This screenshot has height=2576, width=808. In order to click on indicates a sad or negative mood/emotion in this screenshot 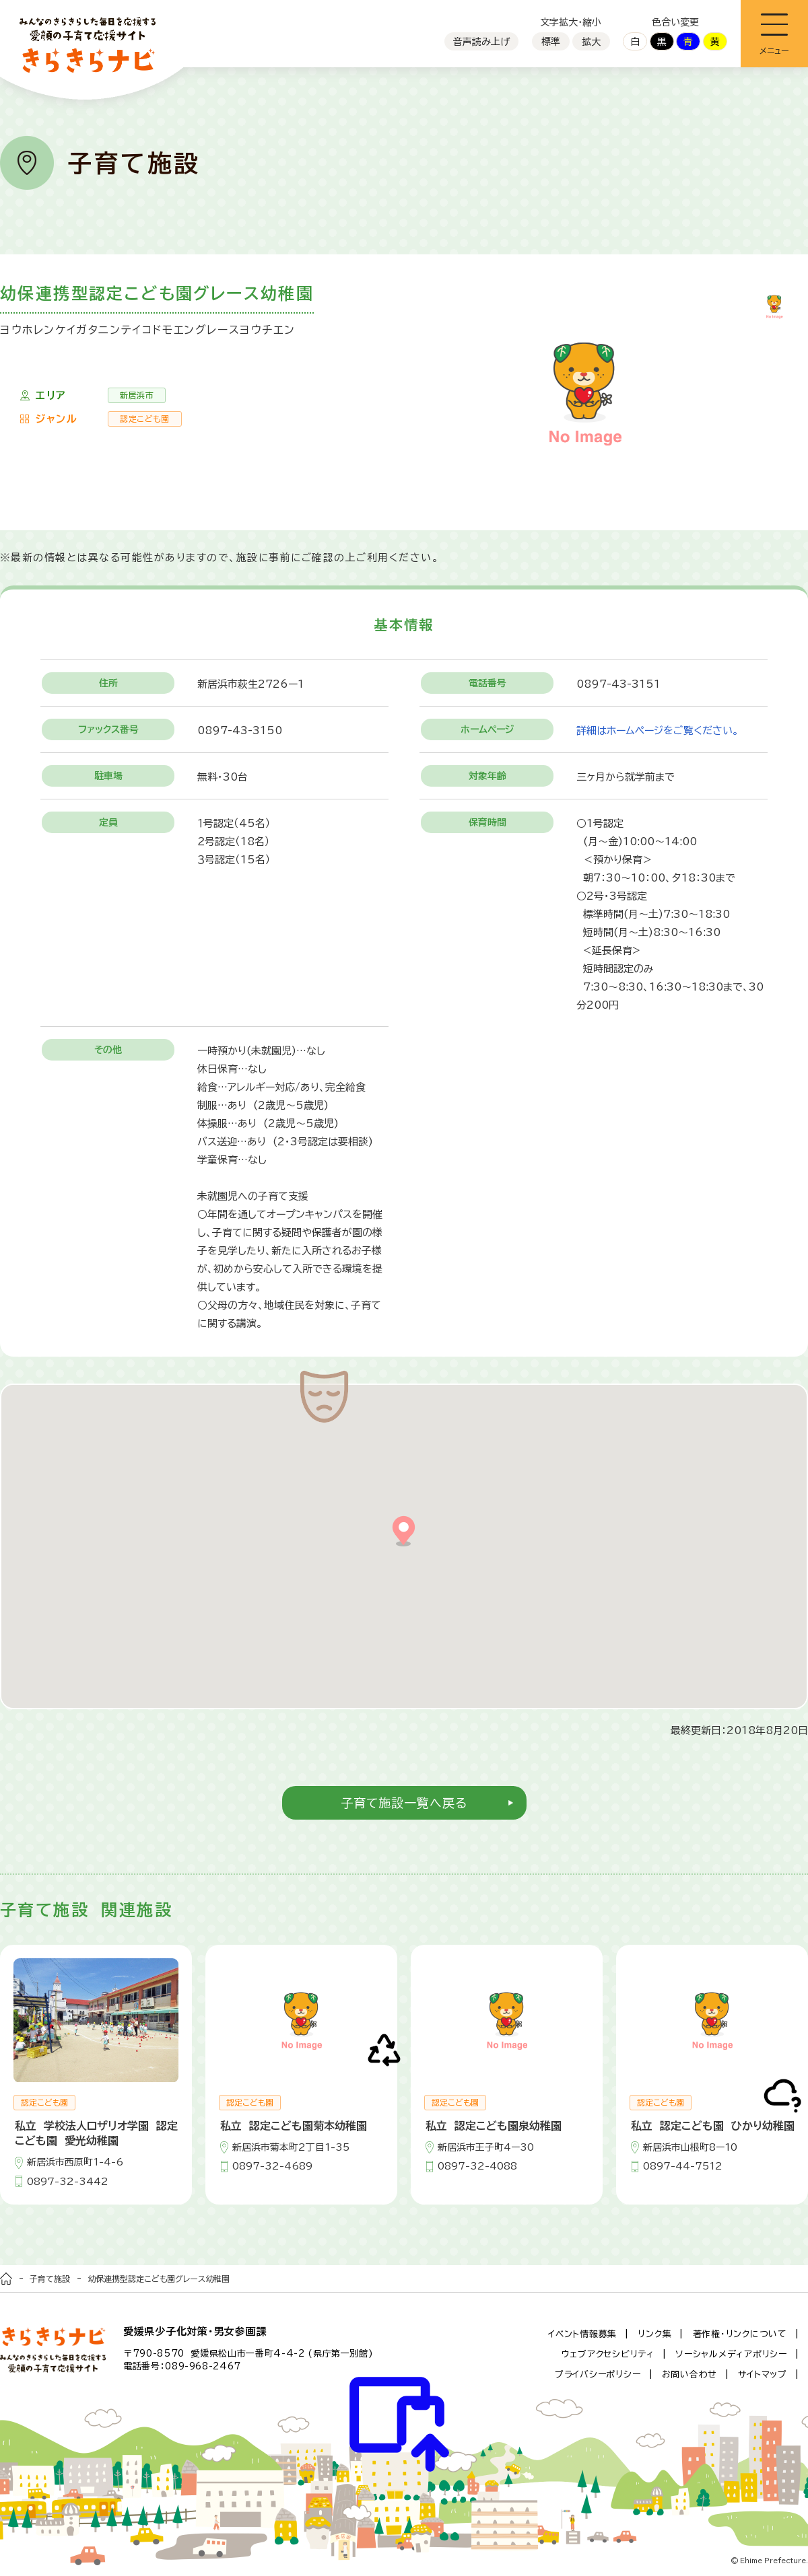, I will do `click(324, 1394)`.